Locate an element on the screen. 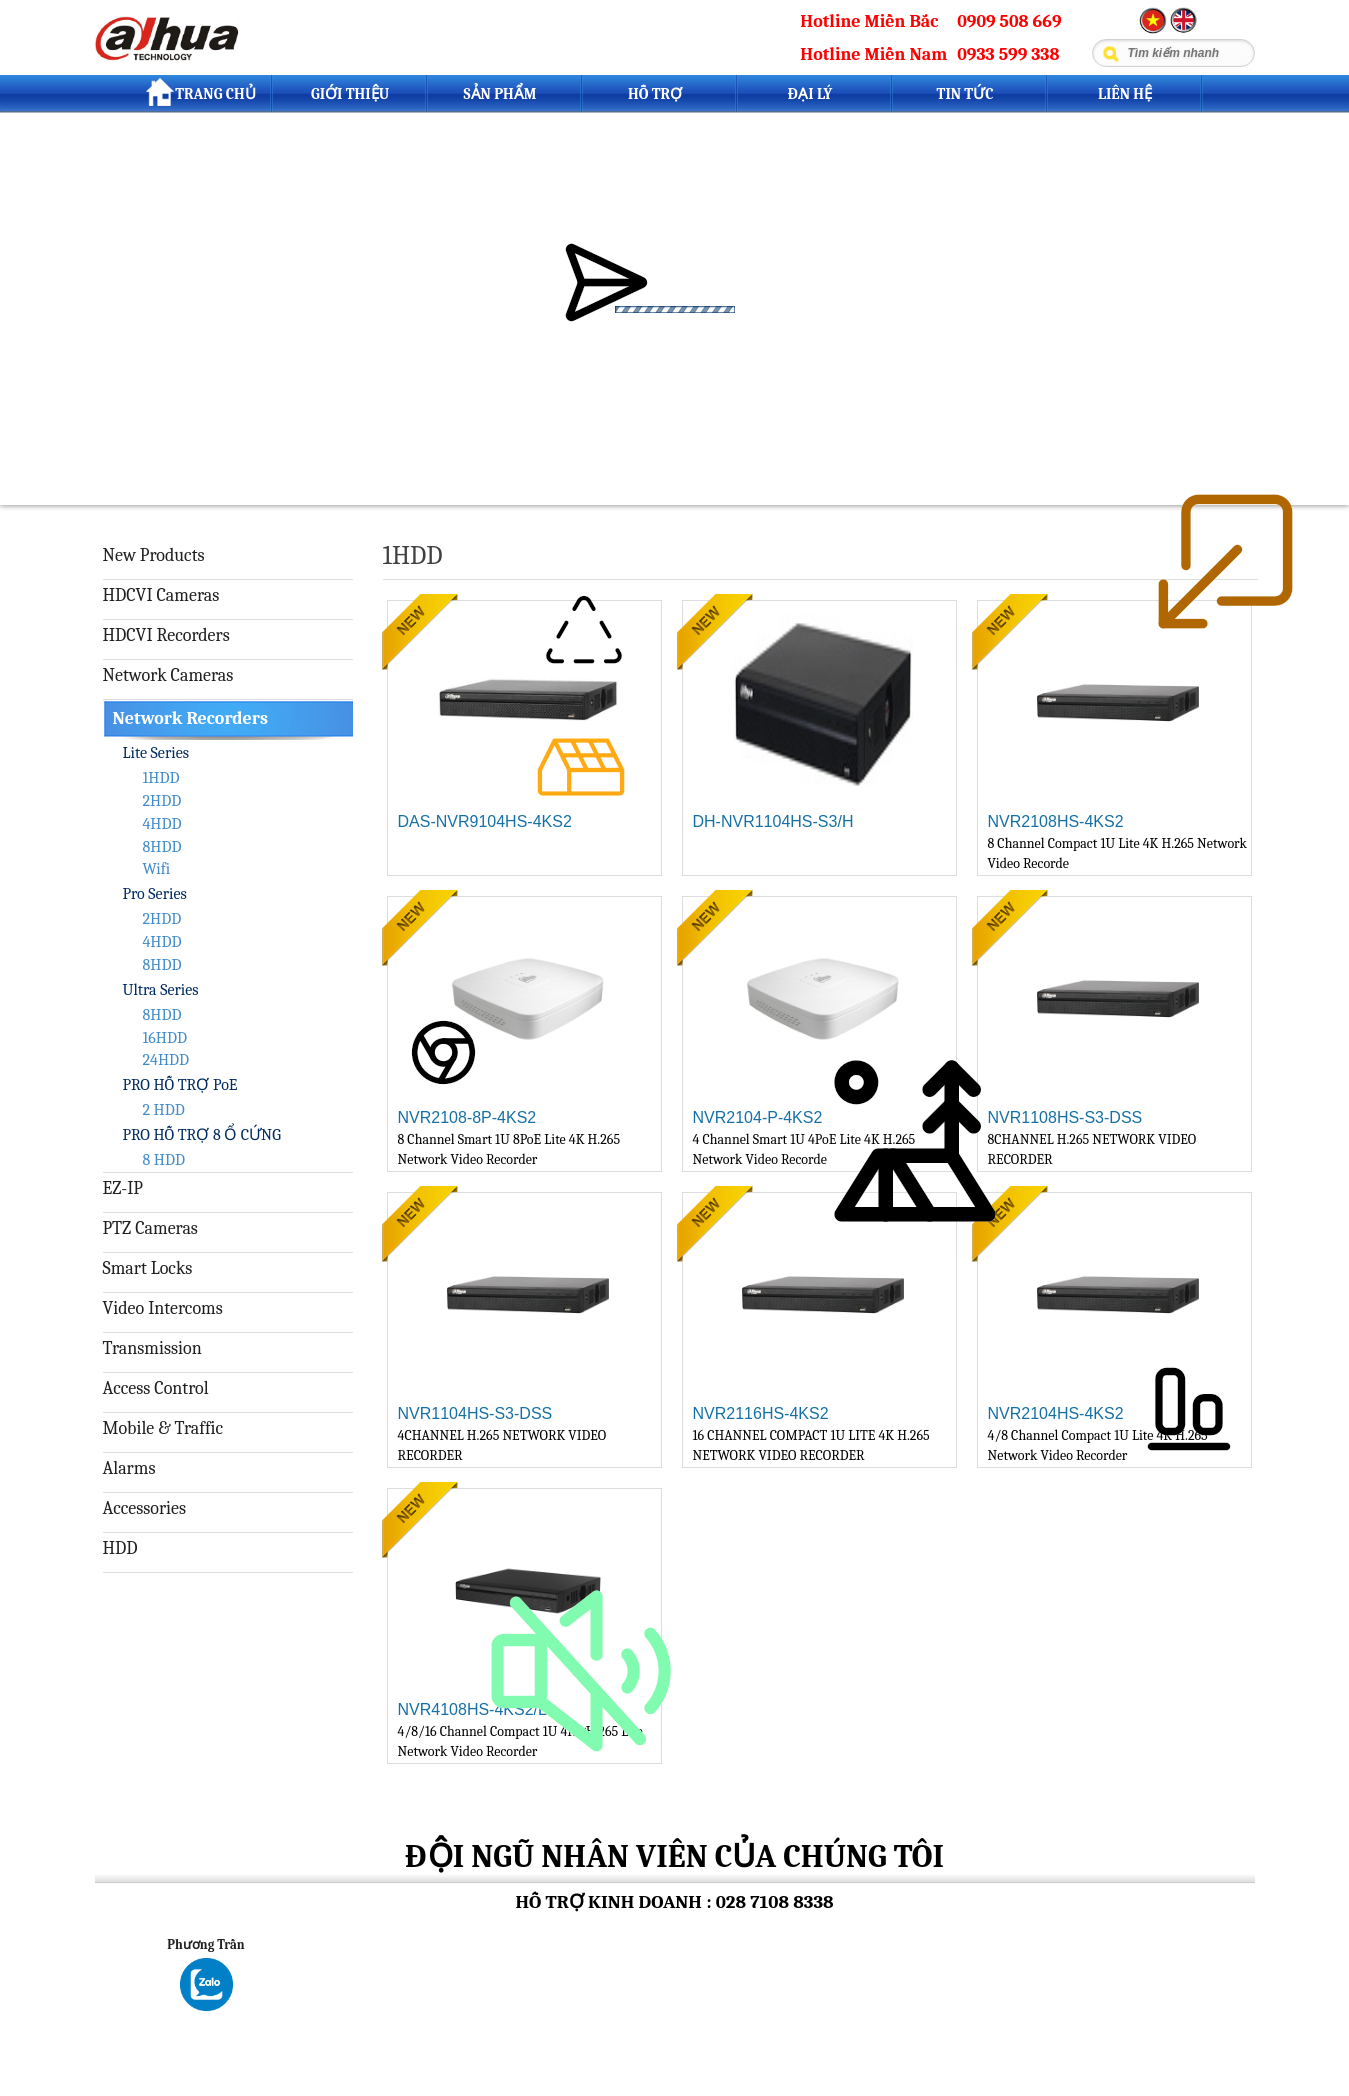 Image resolution: width=1349 pixels, height=2096 pixels. indicates incomplete or pending status is located at coordinates (584, 631).